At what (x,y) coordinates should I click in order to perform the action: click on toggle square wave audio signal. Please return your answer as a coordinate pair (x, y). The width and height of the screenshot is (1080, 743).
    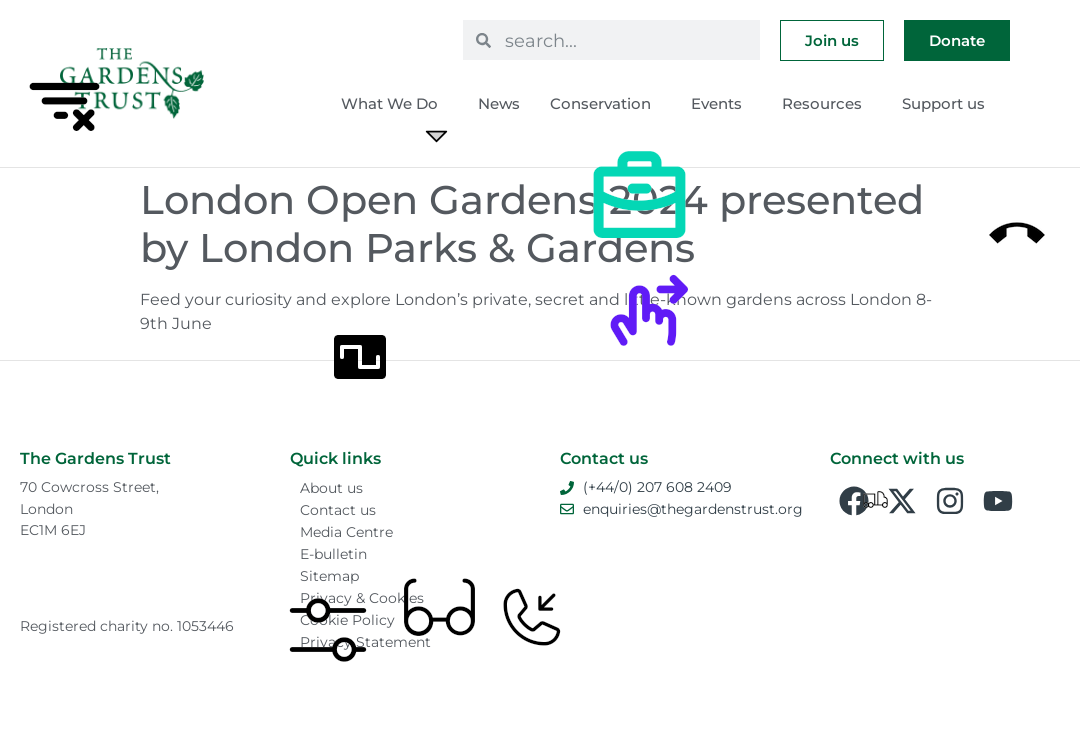
    Looking at the image, I should click on (360, 357).